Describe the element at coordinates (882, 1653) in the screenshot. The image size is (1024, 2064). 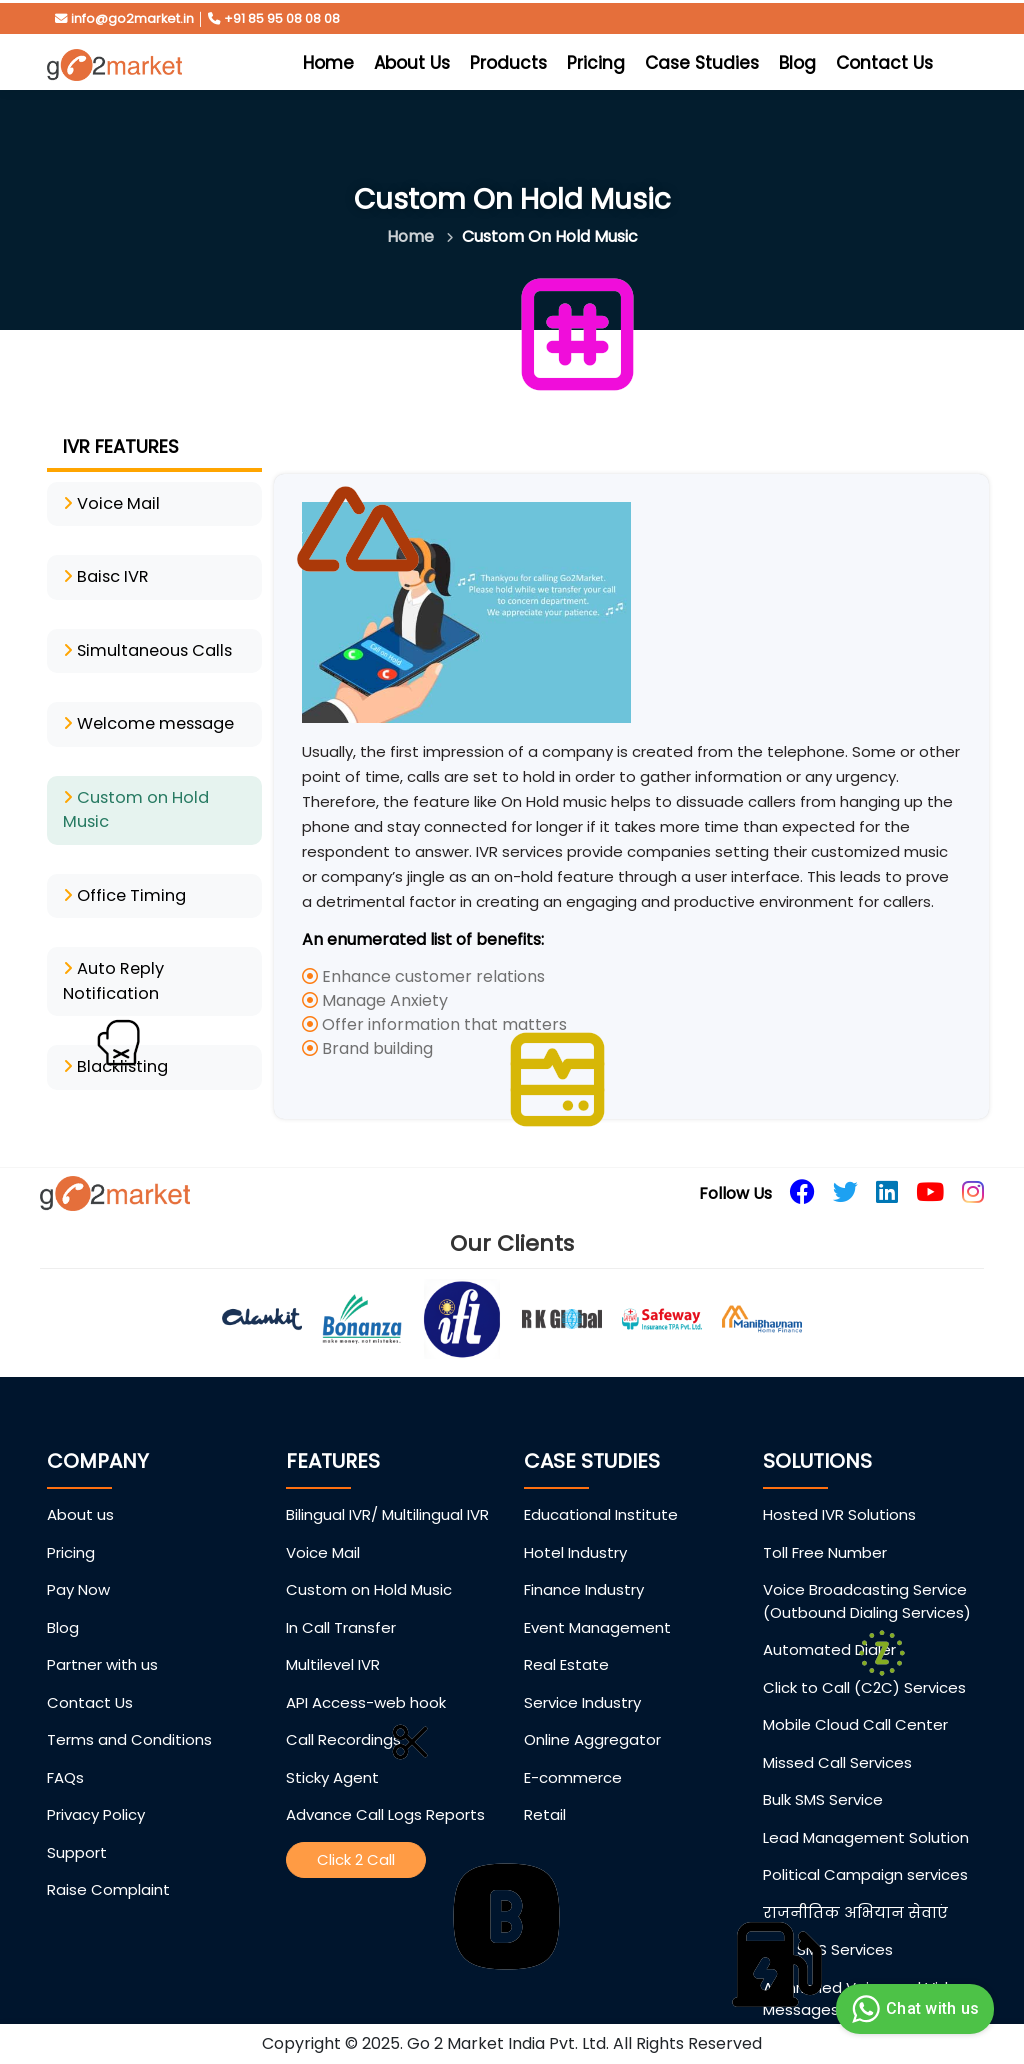
I see `indicates sleep mode or snooze function` at that location.